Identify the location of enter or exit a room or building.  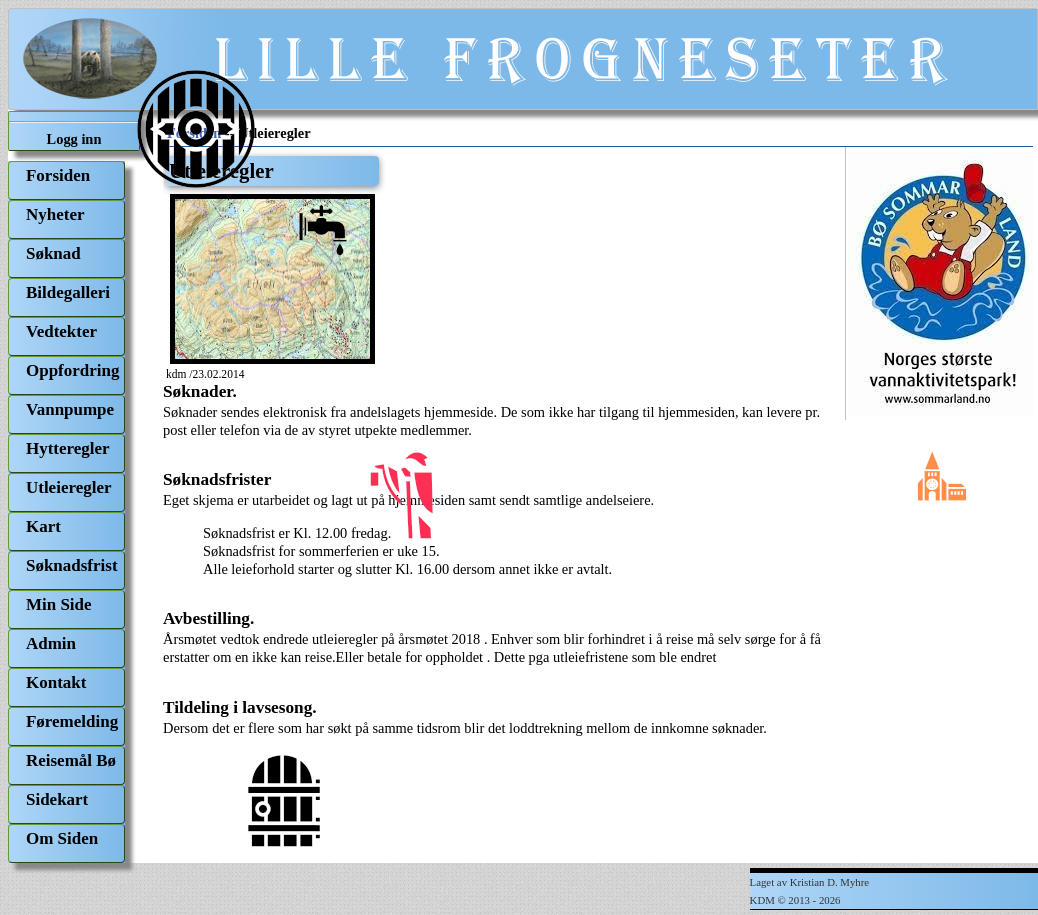
(281, 801).